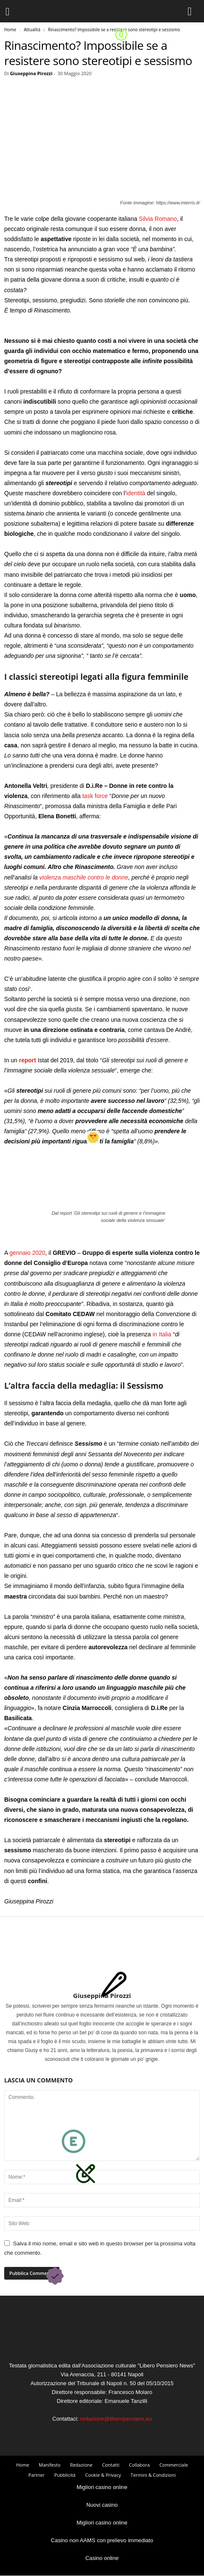 The width and height of the screenshot is (204, 2576). Describe the element at coordinates (73, 2141) in the screenshot. I see `indicates east direction on a map or compass` at that location.